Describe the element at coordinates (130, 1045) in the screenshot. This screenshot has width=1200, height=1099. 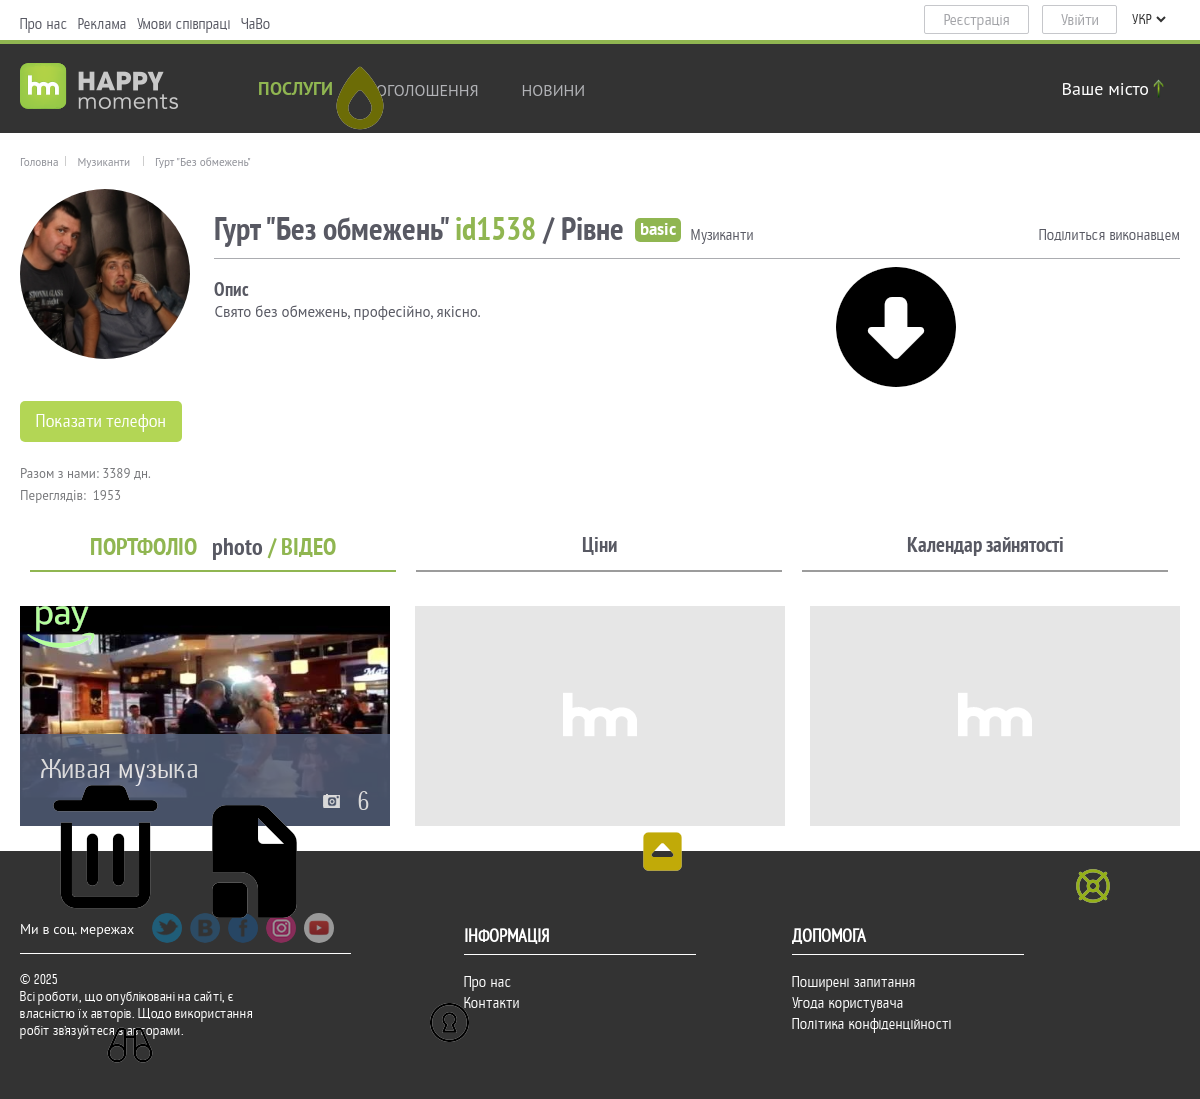
I see `search or explore content` at that location.